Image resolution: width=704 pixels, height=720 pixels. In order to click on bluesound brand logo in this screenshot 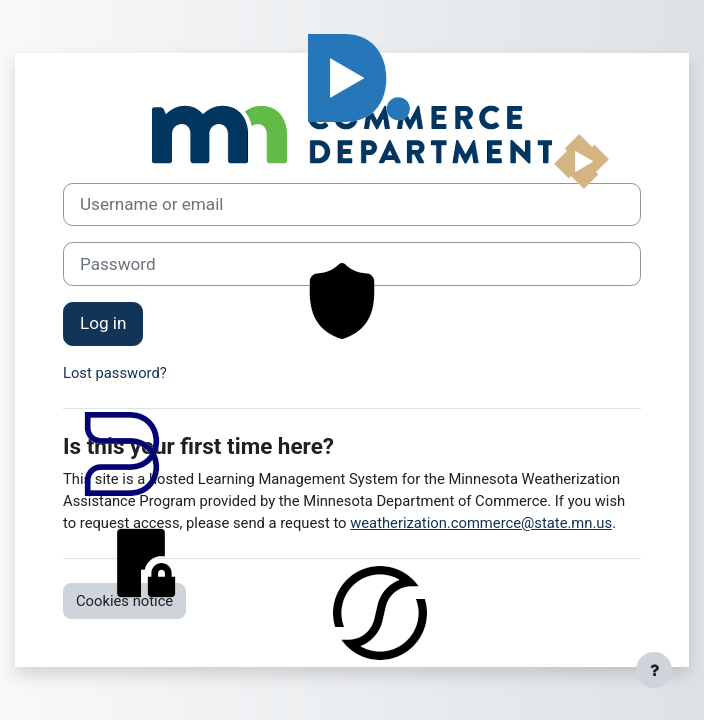, I will do `click(122, 454)`.